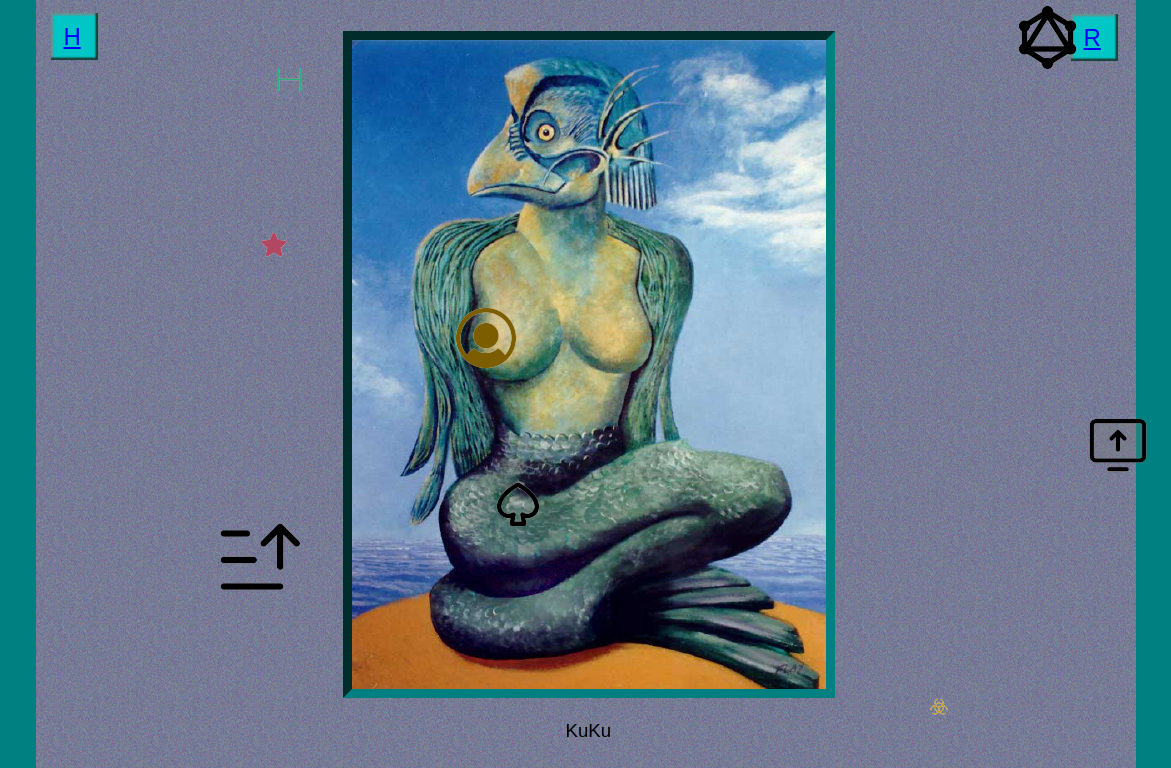 The image size is (1171, 768). Describe the element at coordinates (289, 79) in the screenshot. I see `format text as a heading` at that location.